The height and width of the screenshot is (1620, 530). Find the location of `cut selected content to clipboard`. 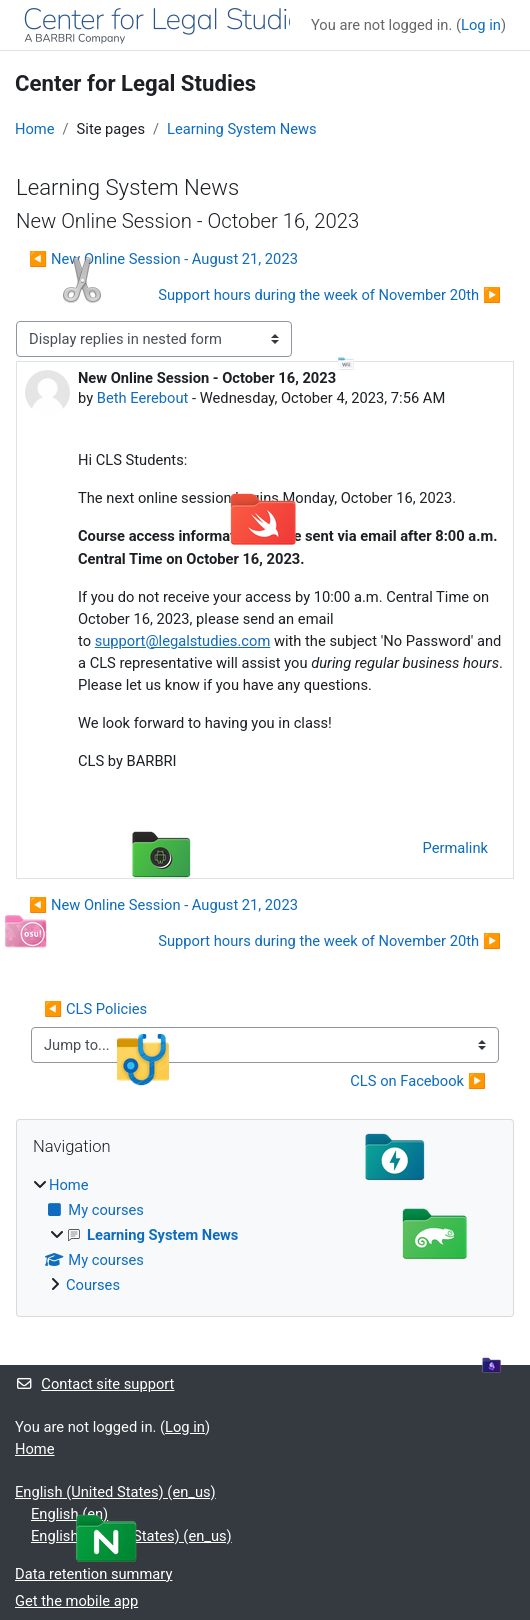

cut selected content to clipboard is located at coordinates (82, 280).